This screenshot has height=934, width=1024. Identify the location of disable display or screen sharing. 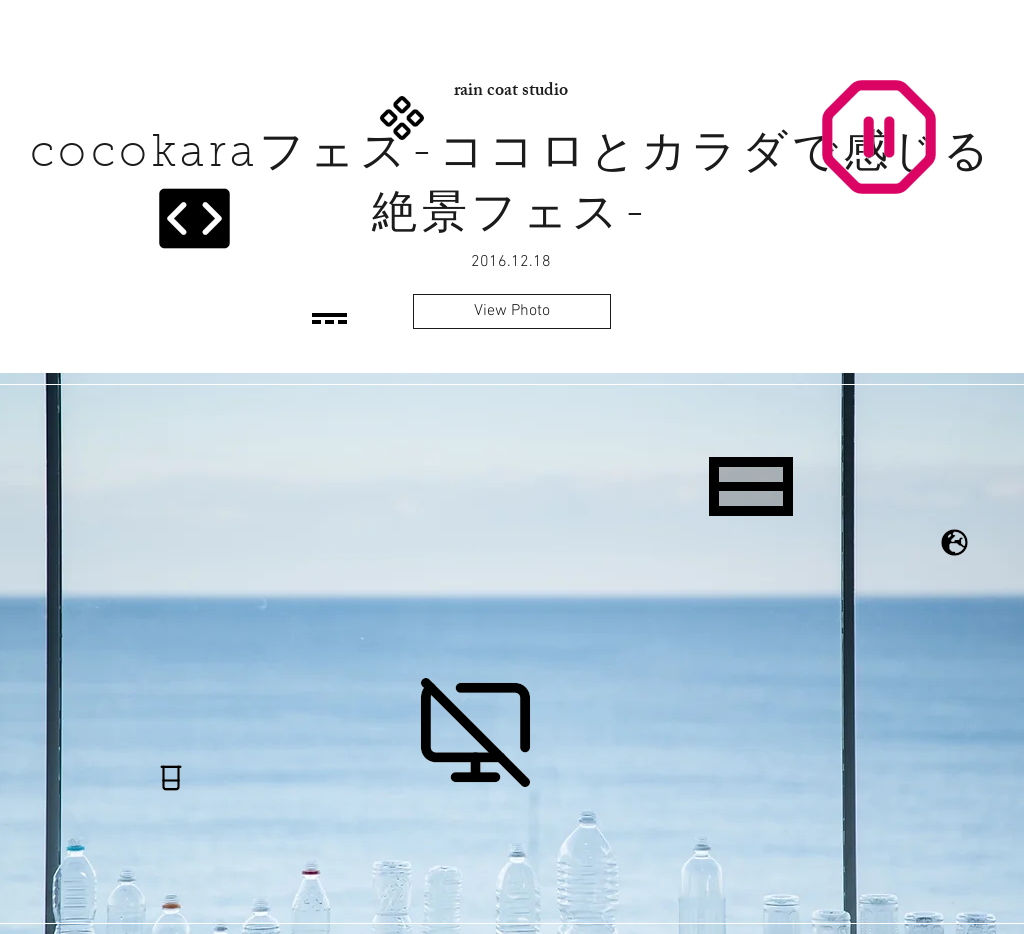
(475, 732).